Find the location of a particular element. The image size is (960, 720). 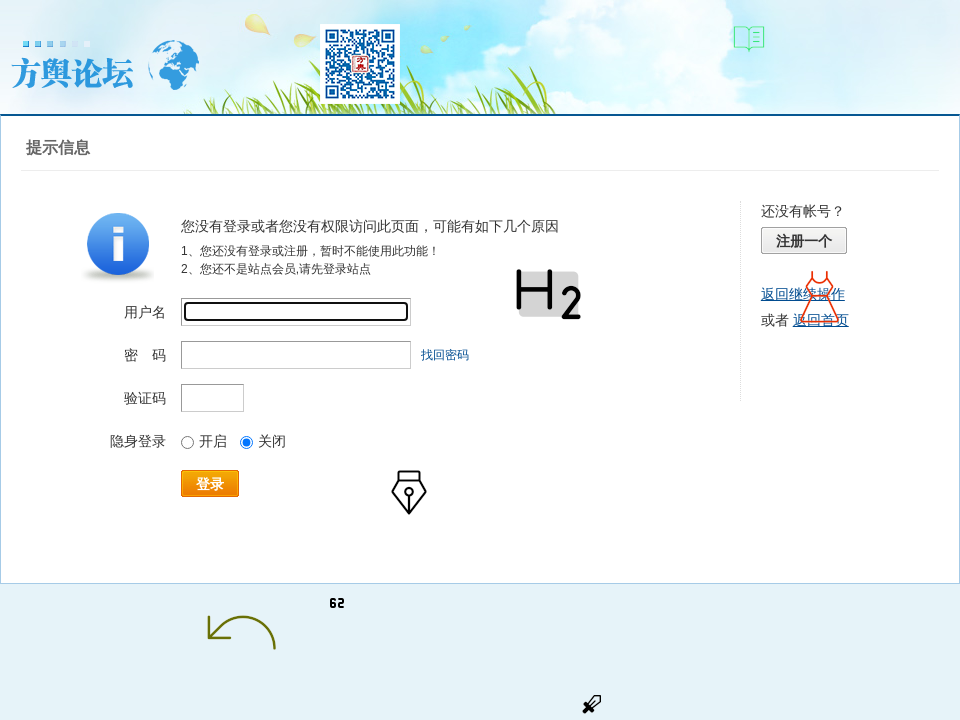

access drawing or illustration tools is located at coordinates (409, 491).